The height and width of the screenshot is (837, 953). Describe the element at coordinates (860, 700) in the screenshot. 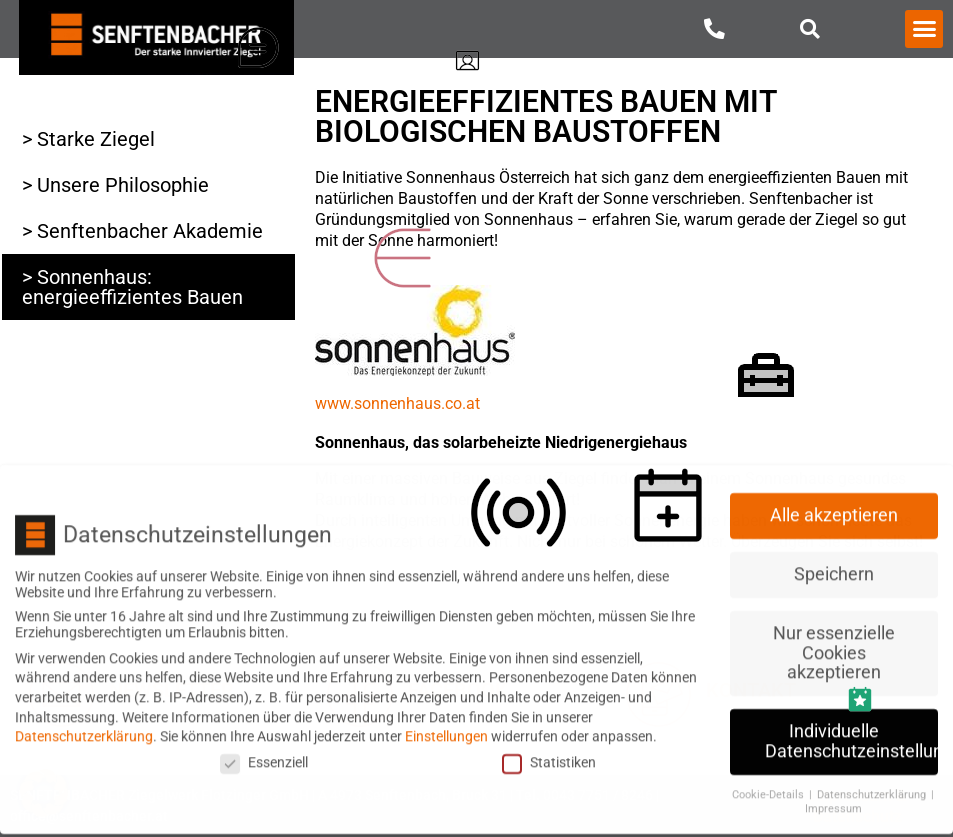

I see `view starred or favorite events` at that location.